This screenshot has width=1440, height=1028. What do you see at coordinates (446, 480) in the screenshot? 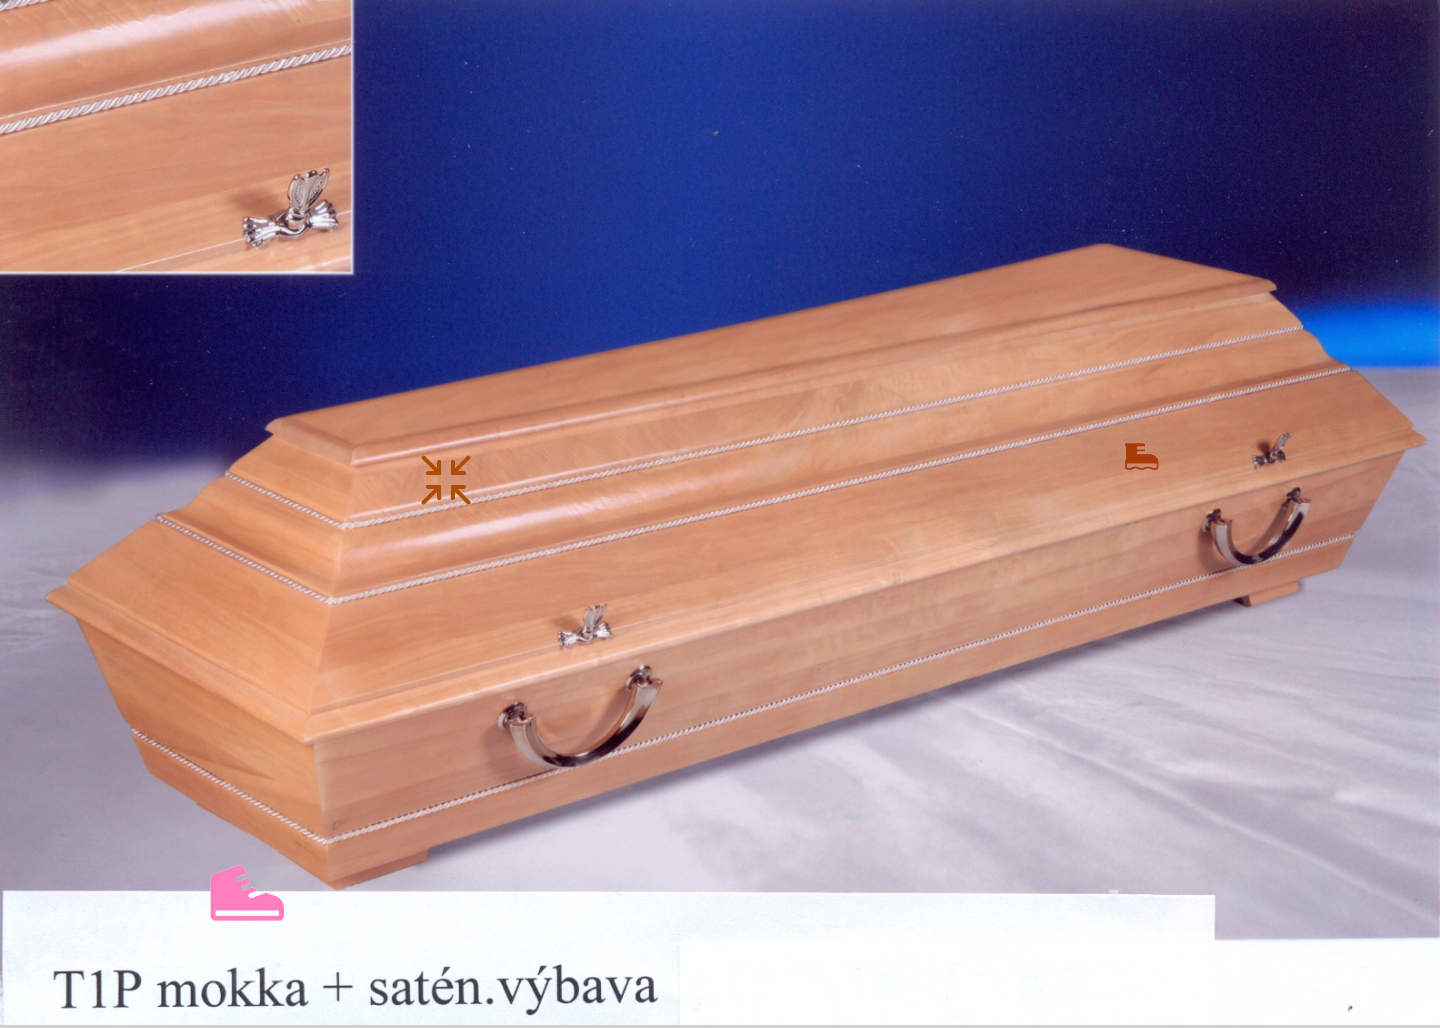
I see `exit fullscreen mode` at bounding box center [446, 480].